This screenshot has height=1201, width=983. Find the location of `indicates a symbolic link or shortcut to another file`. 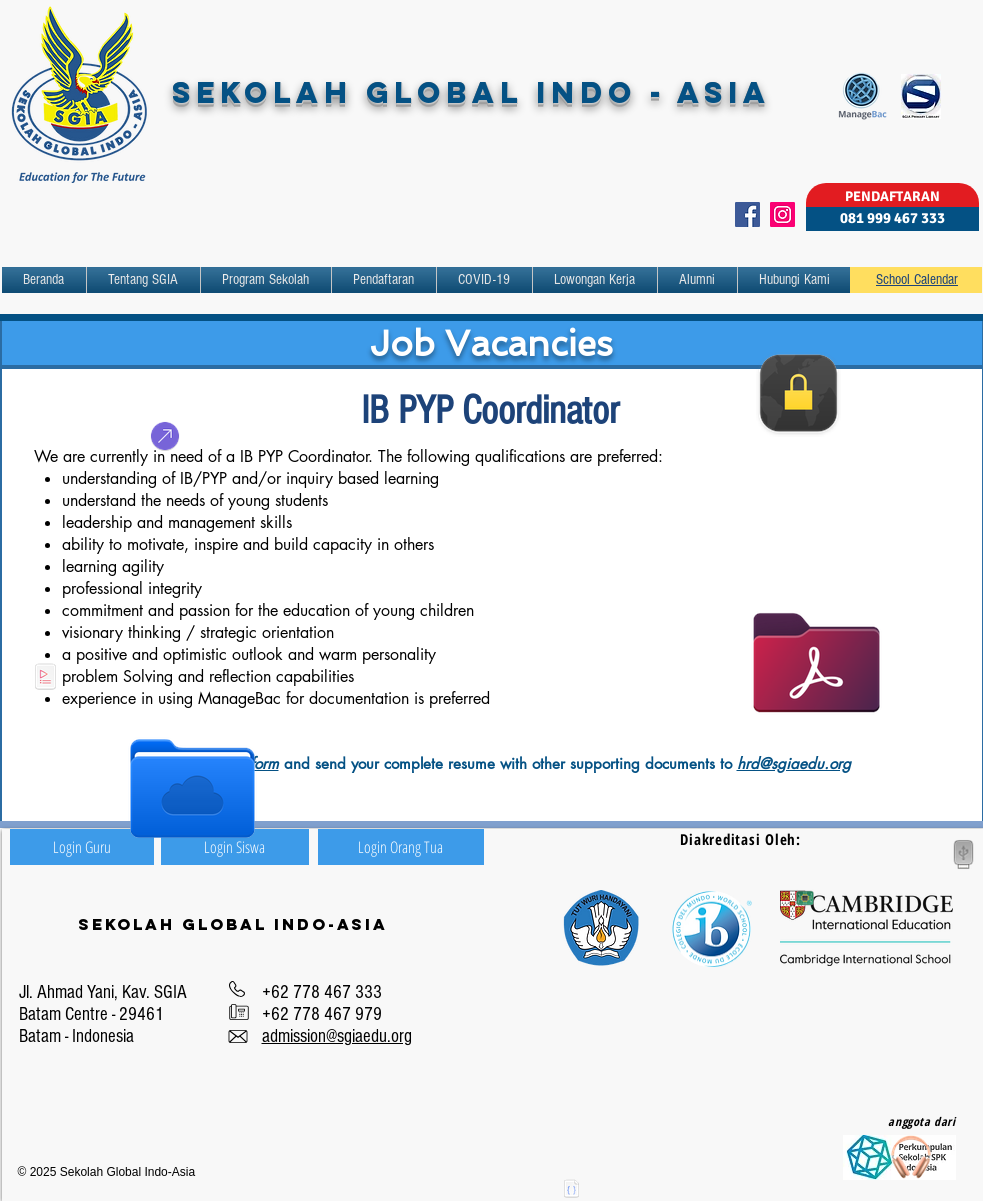

indicates a symbolic link or shortcut to another file is located at coordinates (165, 436).